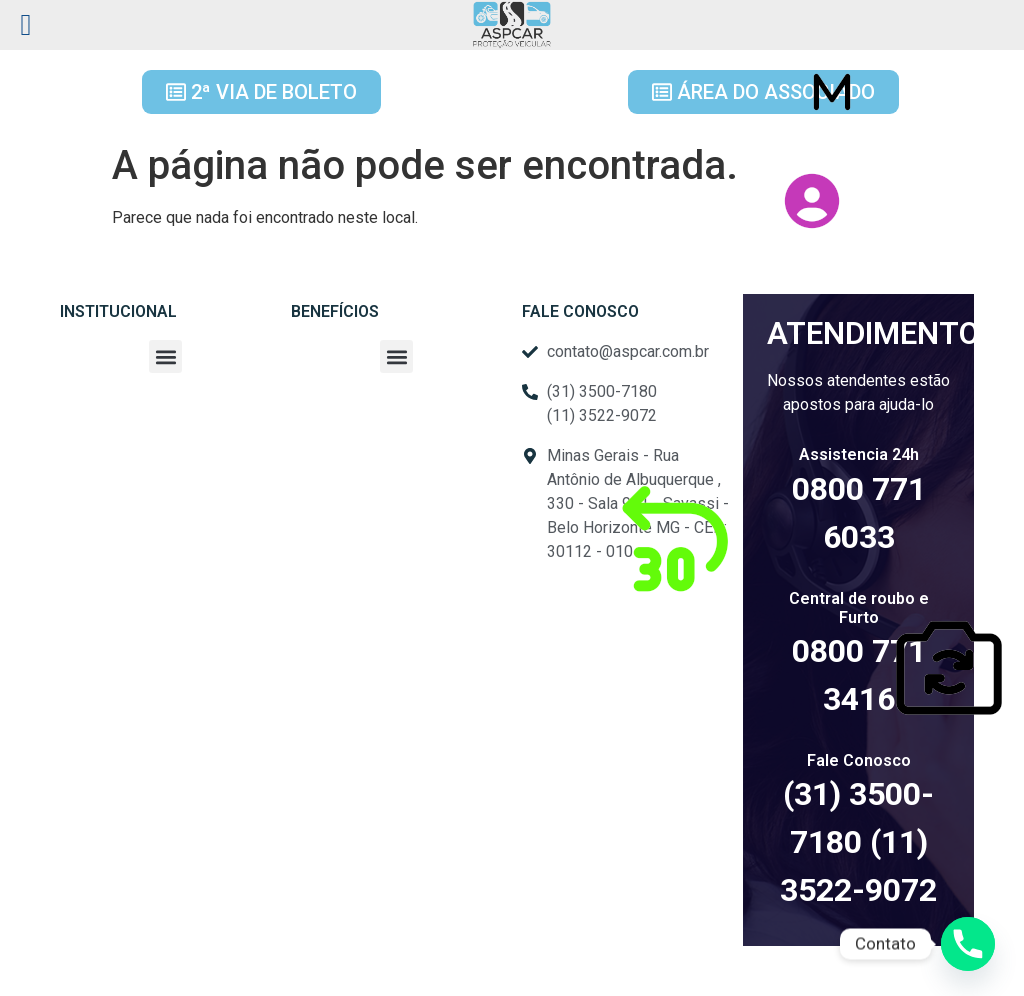 The image size is (1024, 996). Describe the element at coordinates (812, 201) in the screenshot. I see `view your profile` at that location.